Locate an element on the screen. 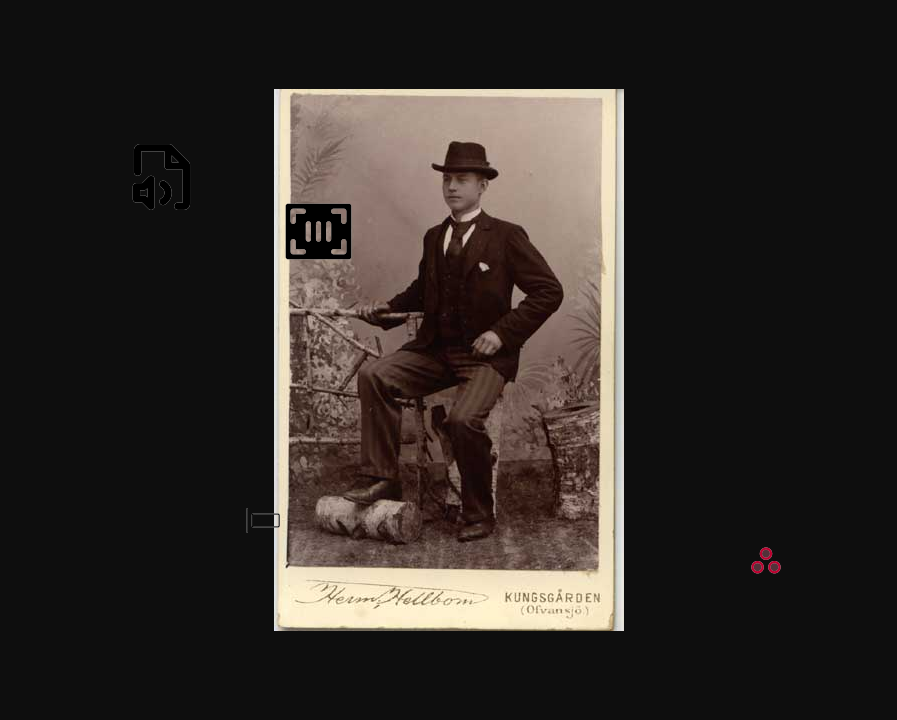  open an audio file is located at coordinates (162, 177).